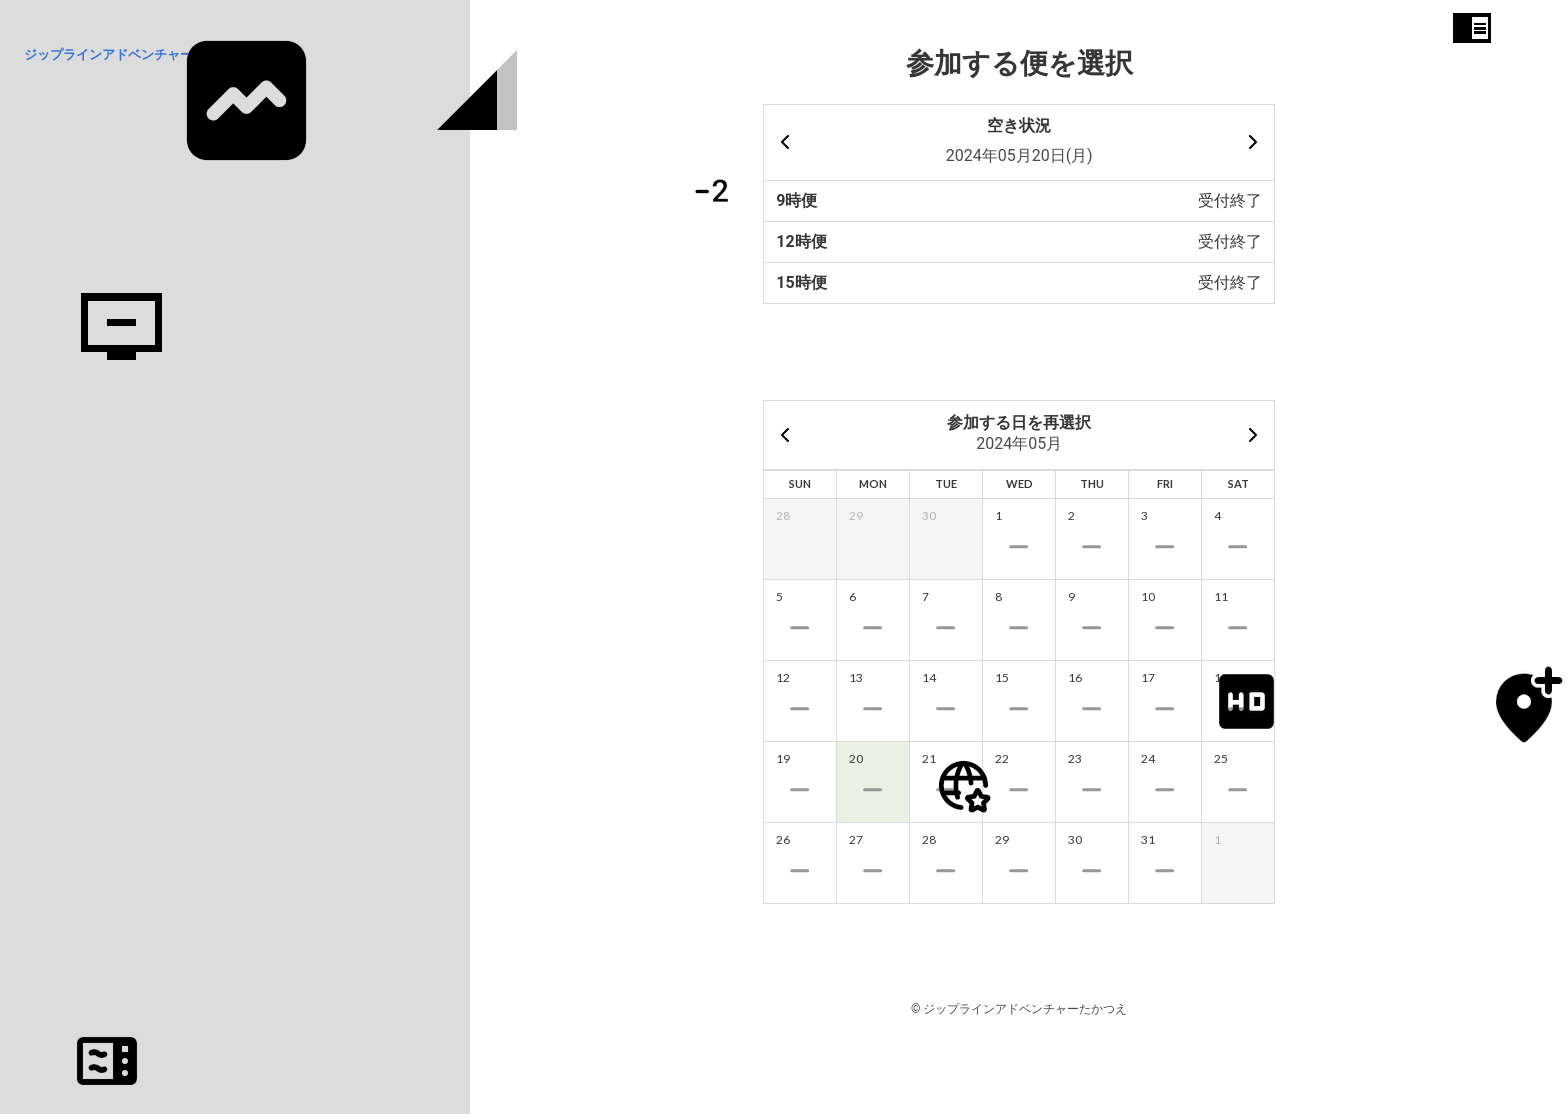  Describe the element at coordinates (477, 90) in the screenshot. I see `indicates moderate cellular signal strength` at that location.